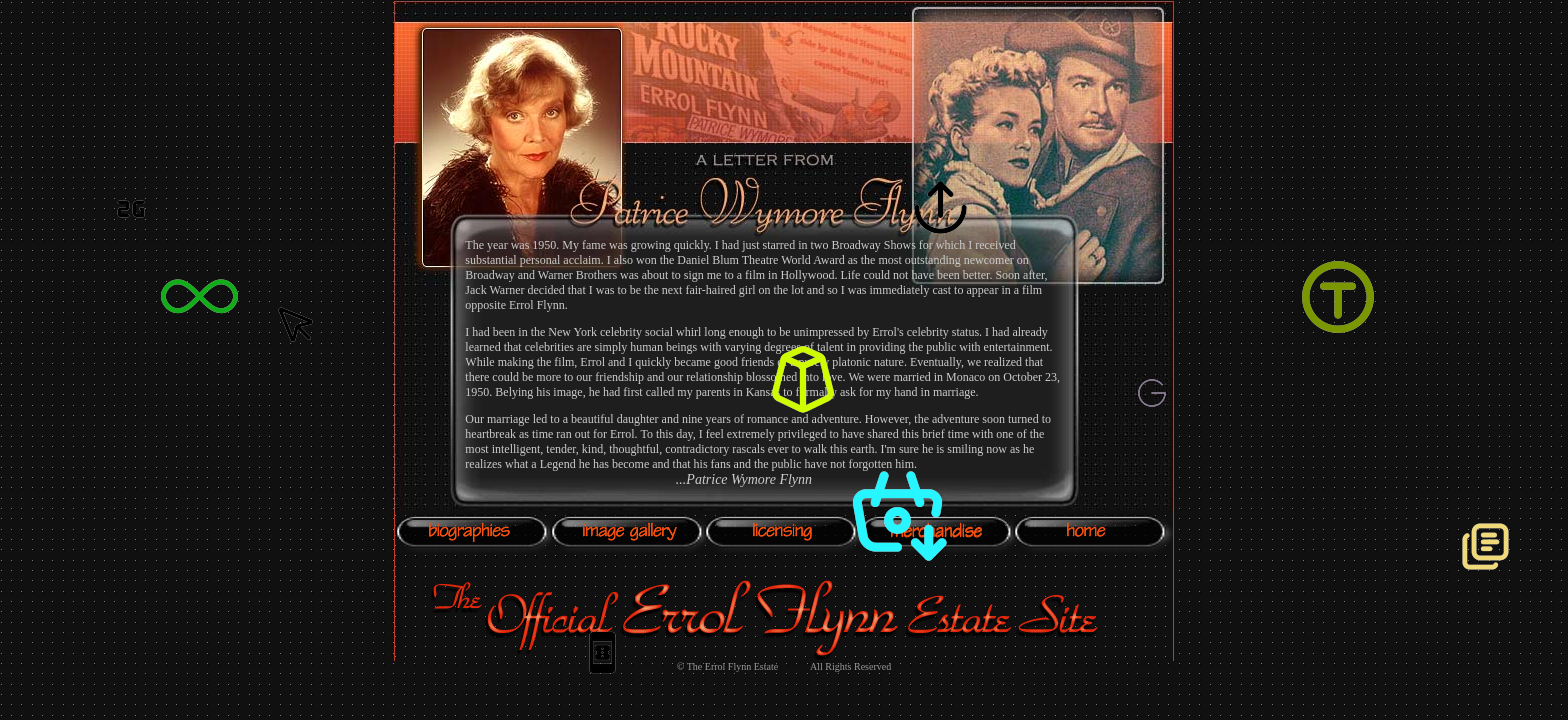 Image resolution: width=1568 pixels, height=720 pixels. Describe the element at coordinates (131, 209) in the screenshot. I see `indicates 2G cellular network connection` at that location.